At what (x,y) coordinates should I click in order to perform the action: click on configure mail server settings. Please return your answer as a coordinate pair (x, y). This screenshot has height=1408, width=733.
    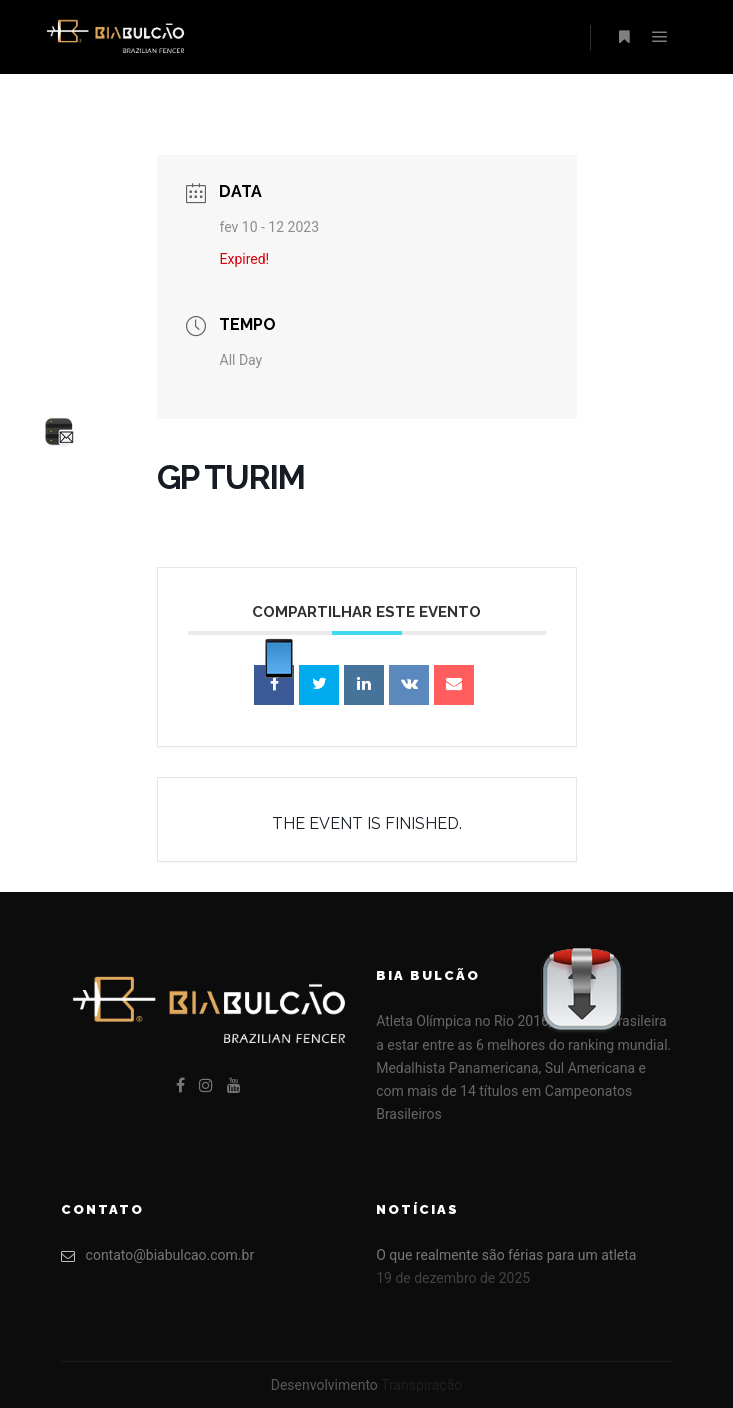
    Looking at the image, I should click on (59, 432).